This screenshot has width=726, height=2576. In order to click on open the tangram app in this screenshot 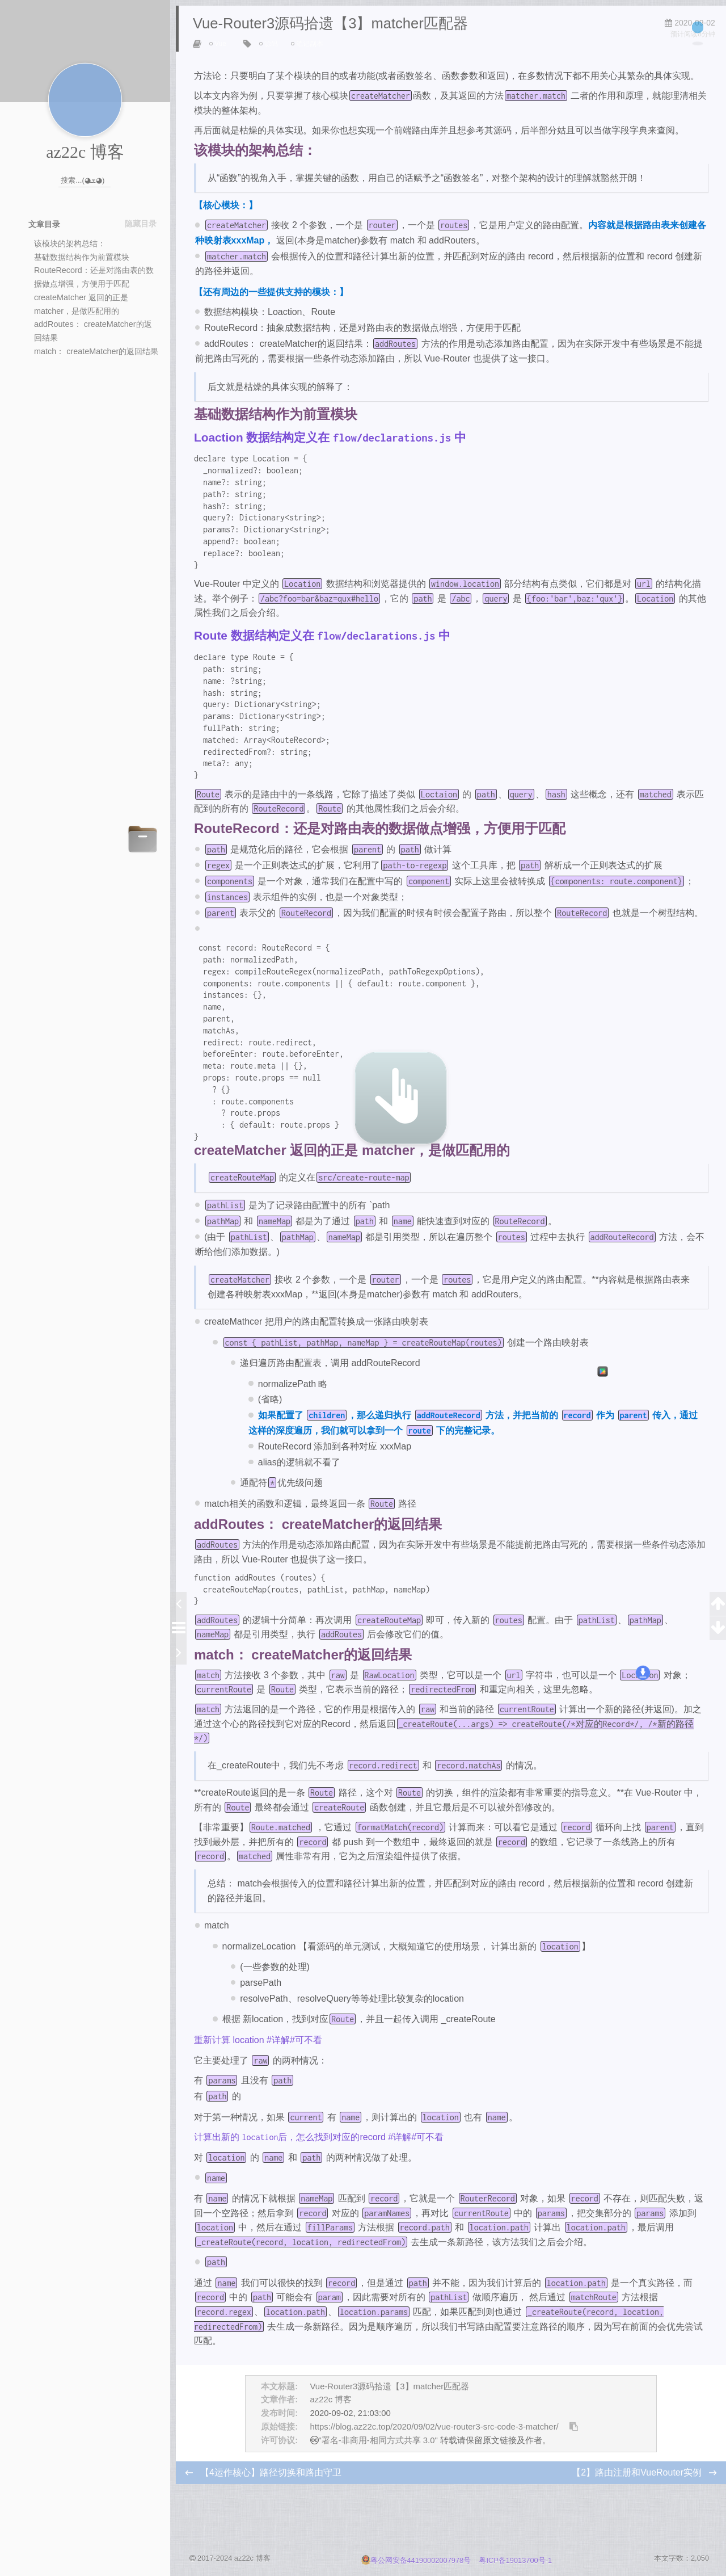, I will do `click(602, 1371)`.